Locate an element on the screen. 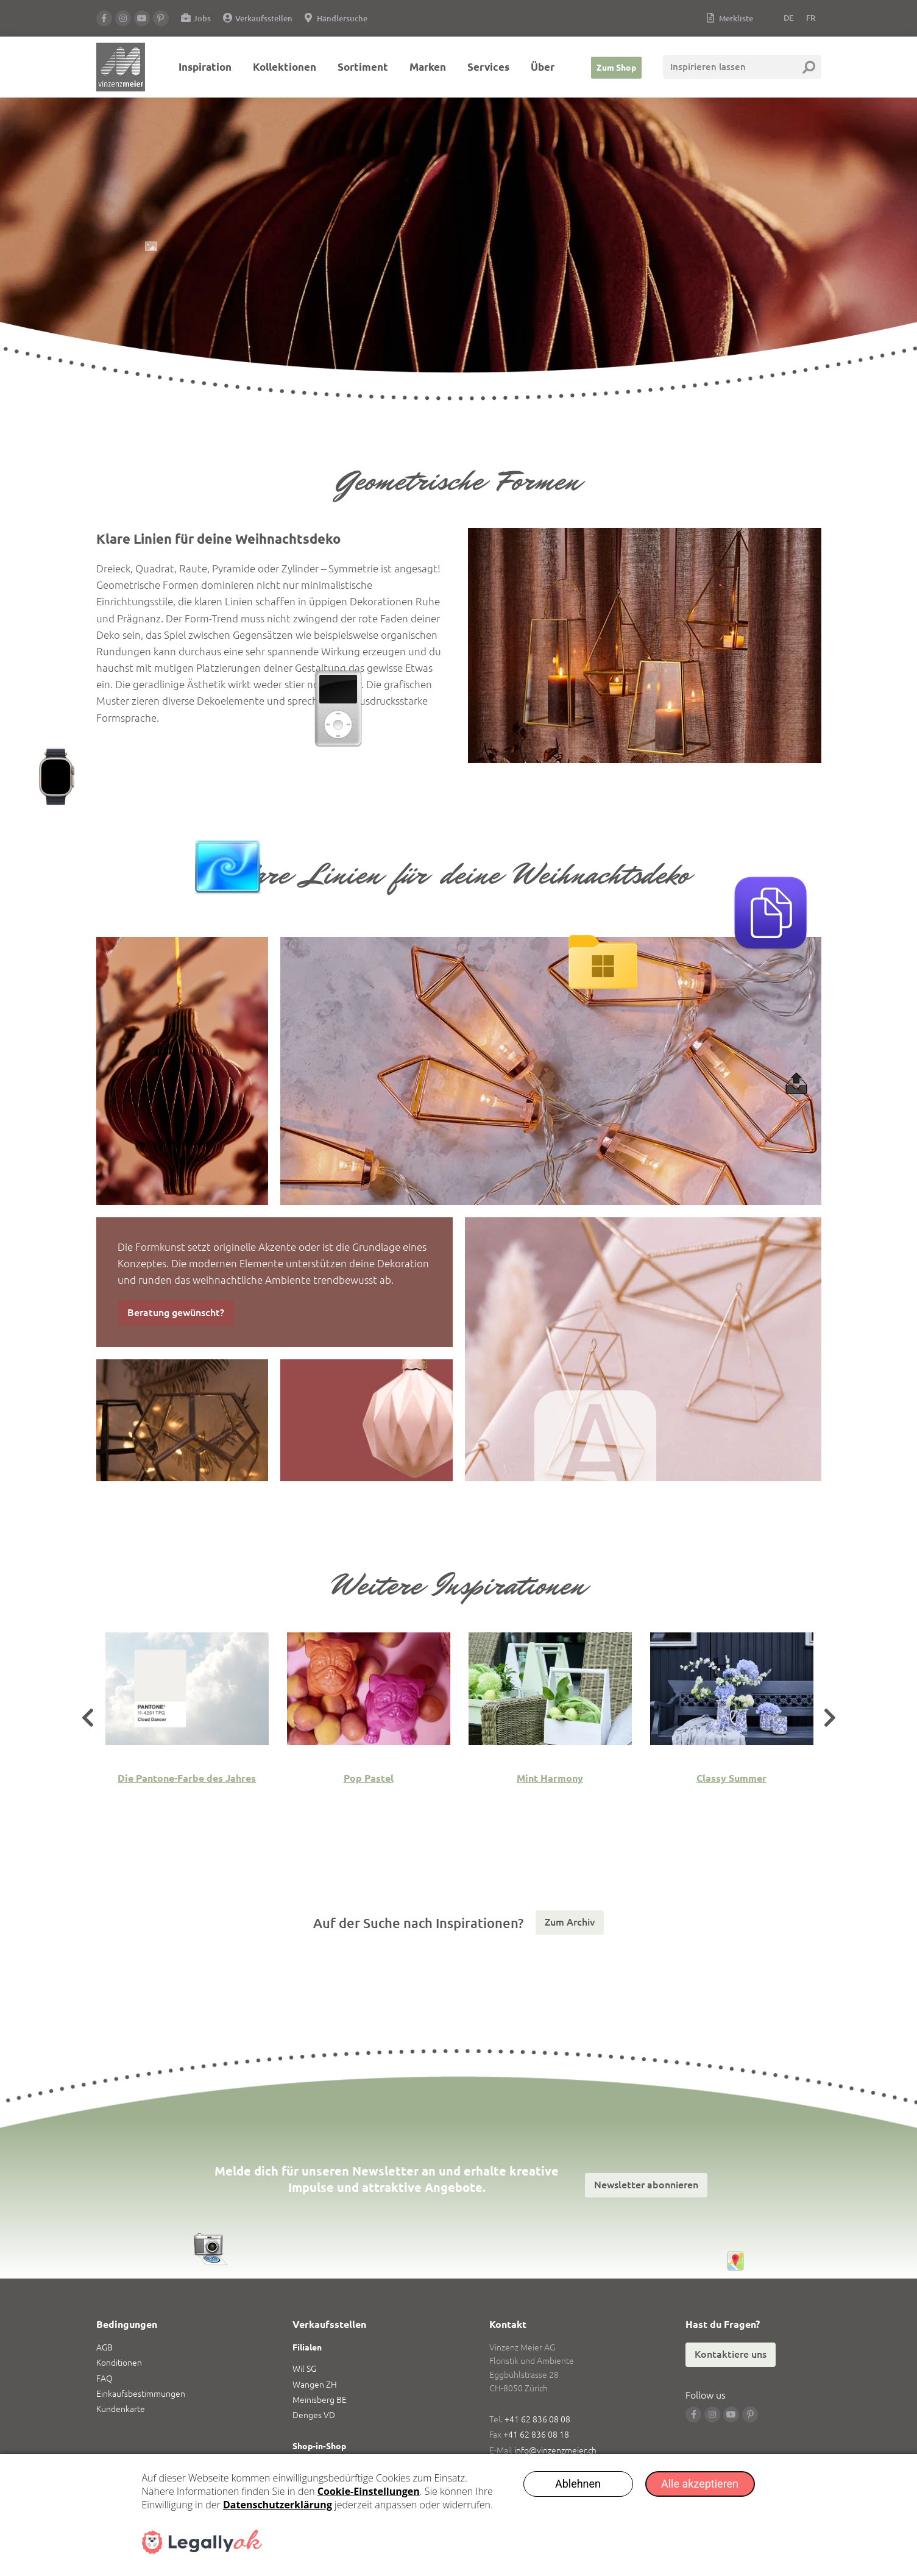 The image size is (917, 2576). M_Library_TextStyle_Icon is located at coordinates (595, 1451).